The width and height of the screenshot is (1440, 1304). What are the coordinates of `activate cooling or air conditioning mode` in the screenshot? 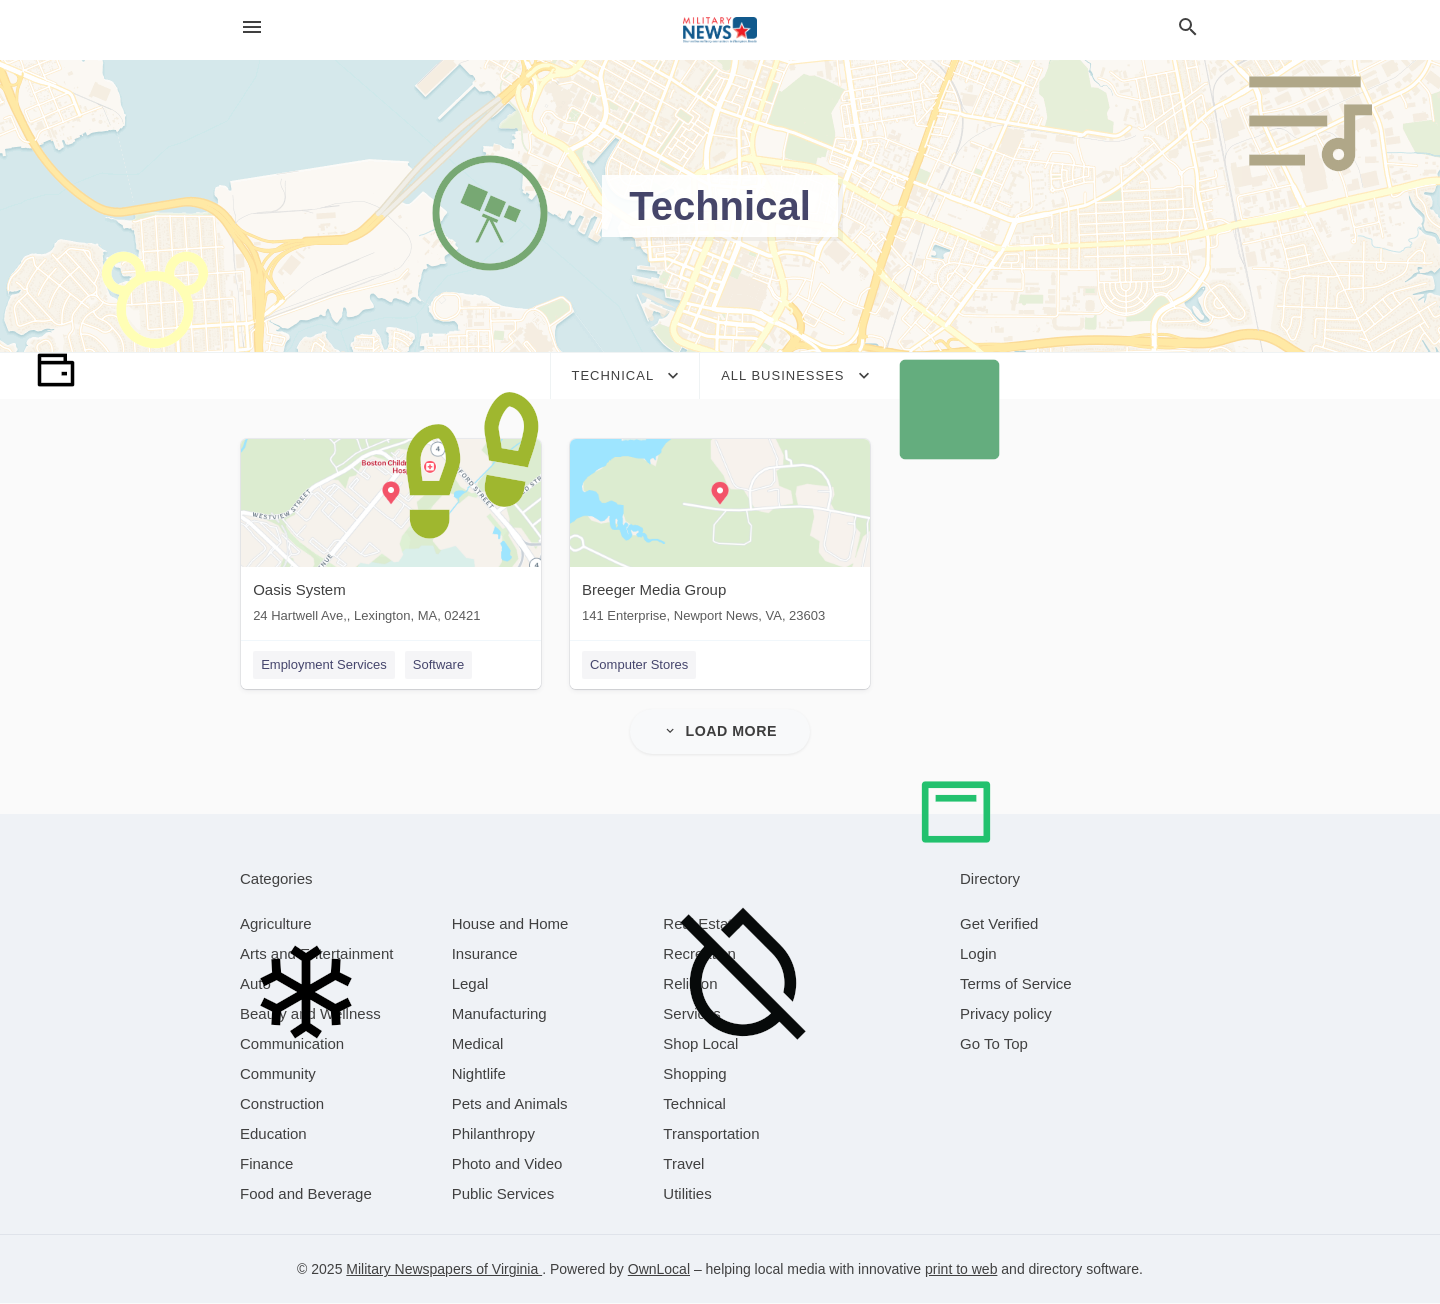 It's located at (306, 992).